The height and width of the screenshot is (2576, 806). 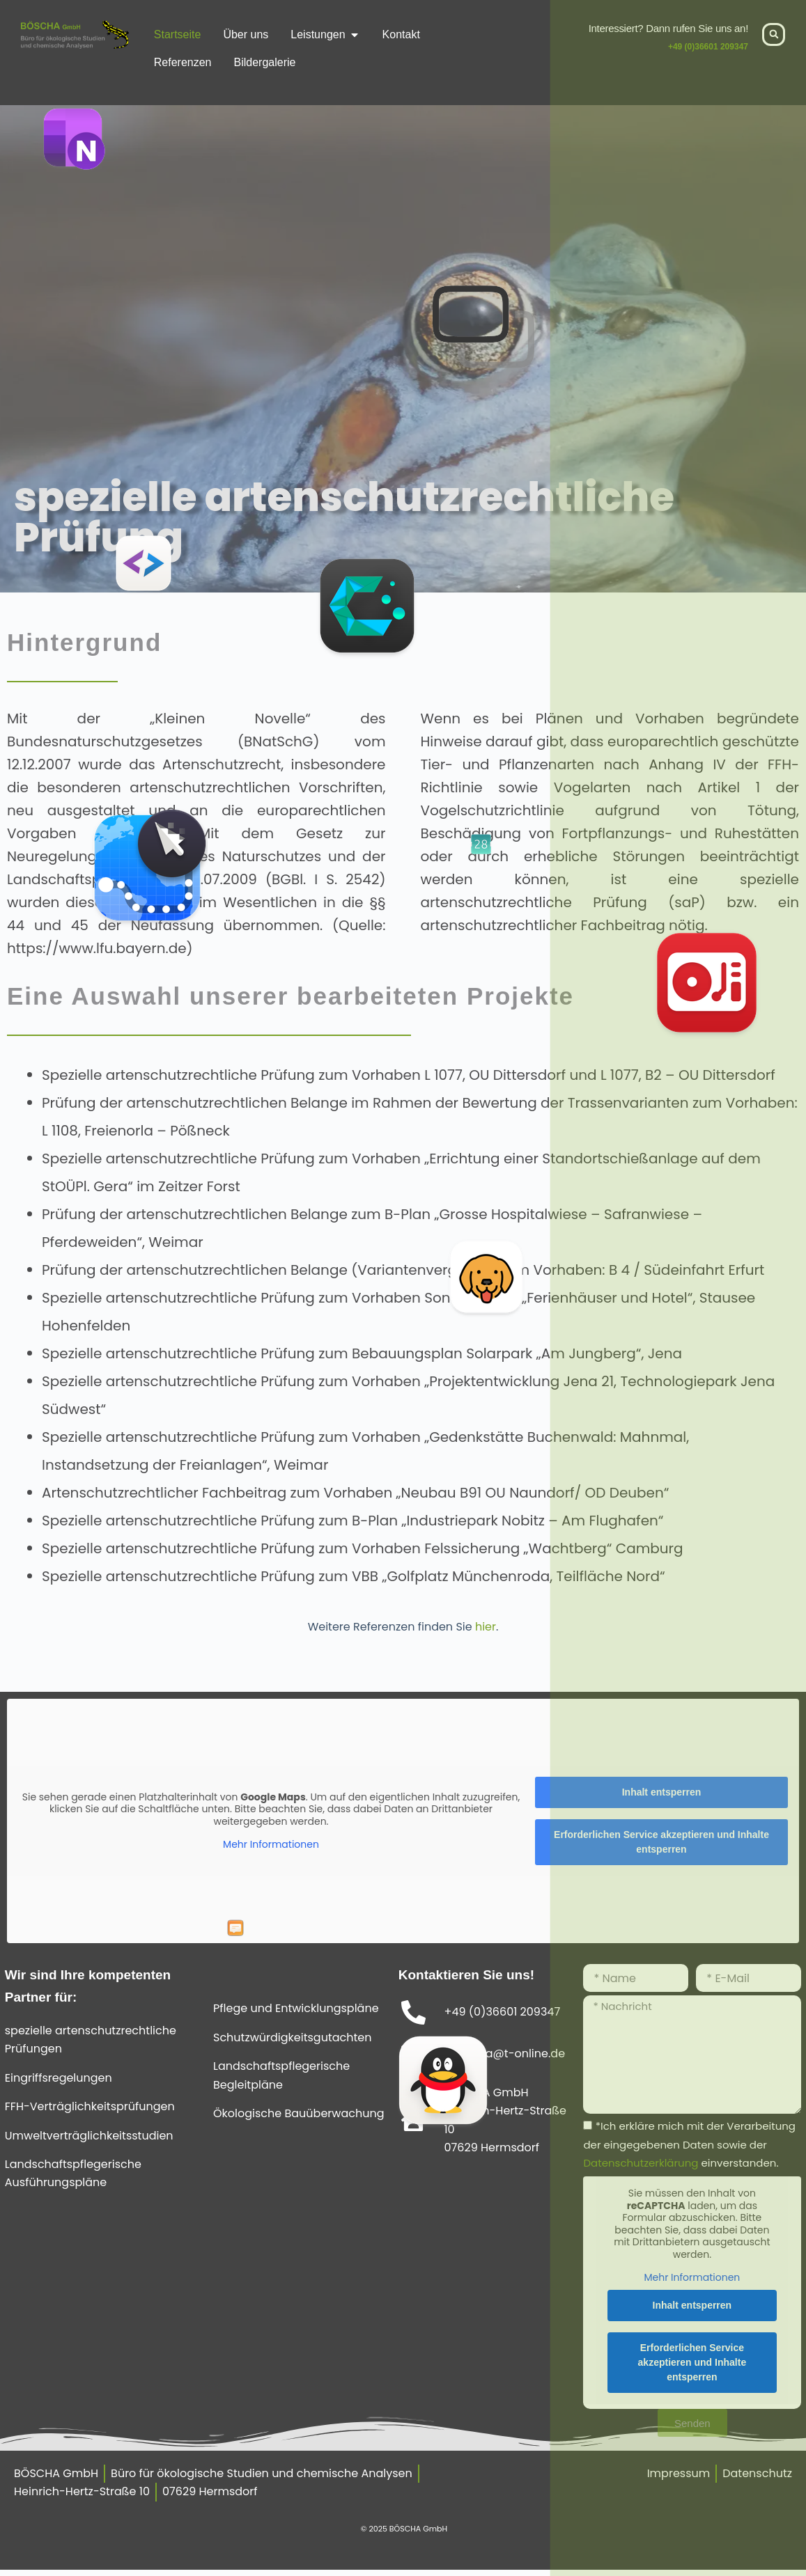 I want to click on open the messaging or chat app, so click(x=235, y=1928).